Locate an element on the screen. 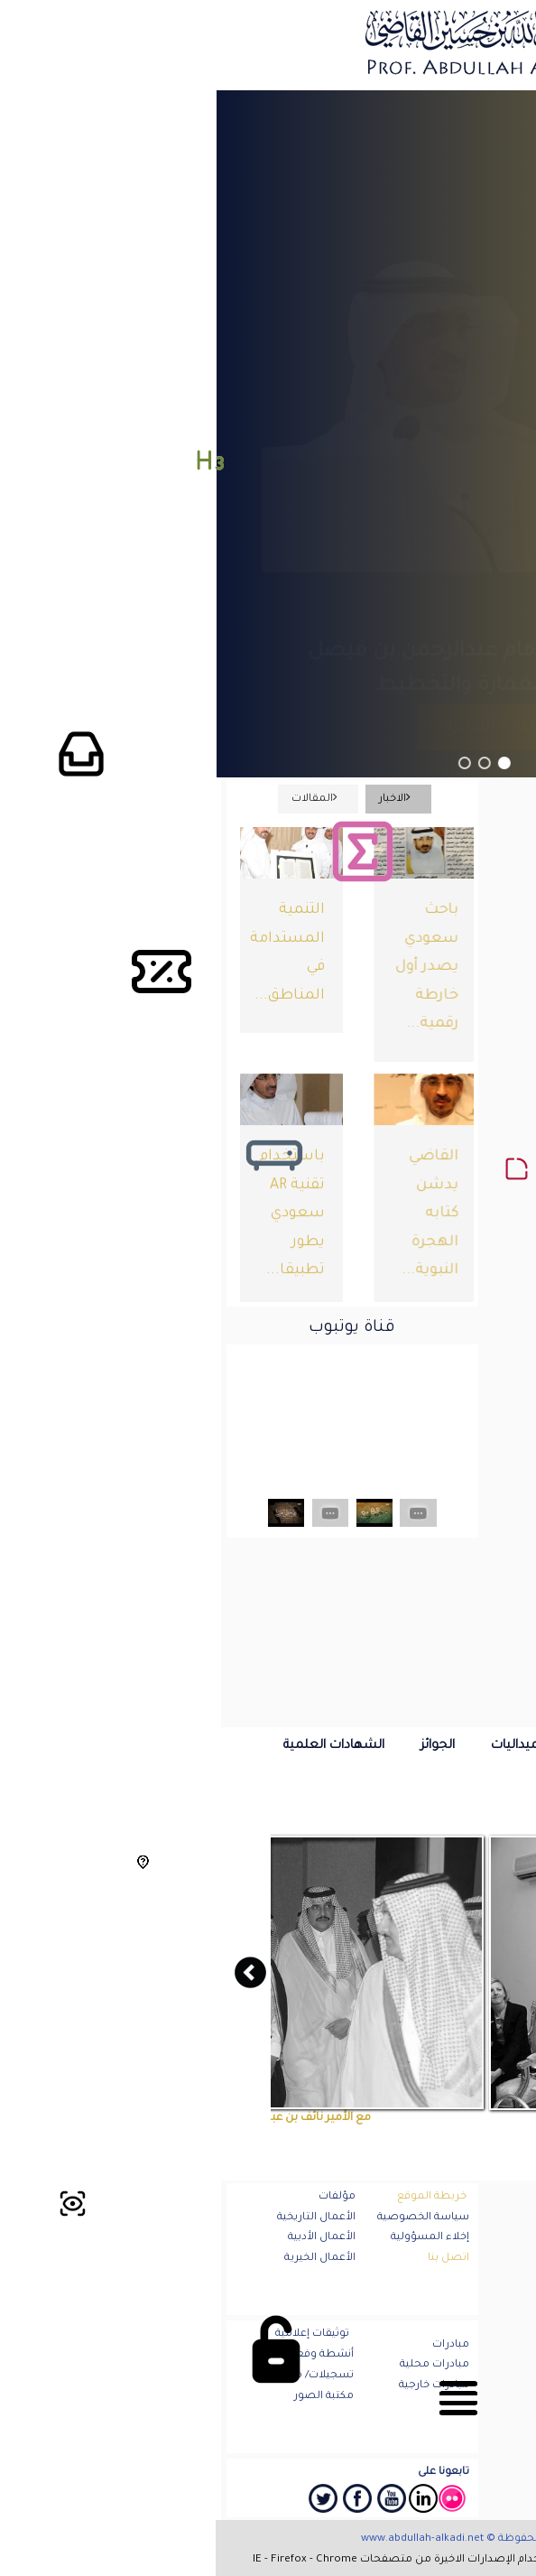 Image resolution: width=536 pixels, height=2576 pixels. view content in headline or list format is located at coordinates (458, 2398).